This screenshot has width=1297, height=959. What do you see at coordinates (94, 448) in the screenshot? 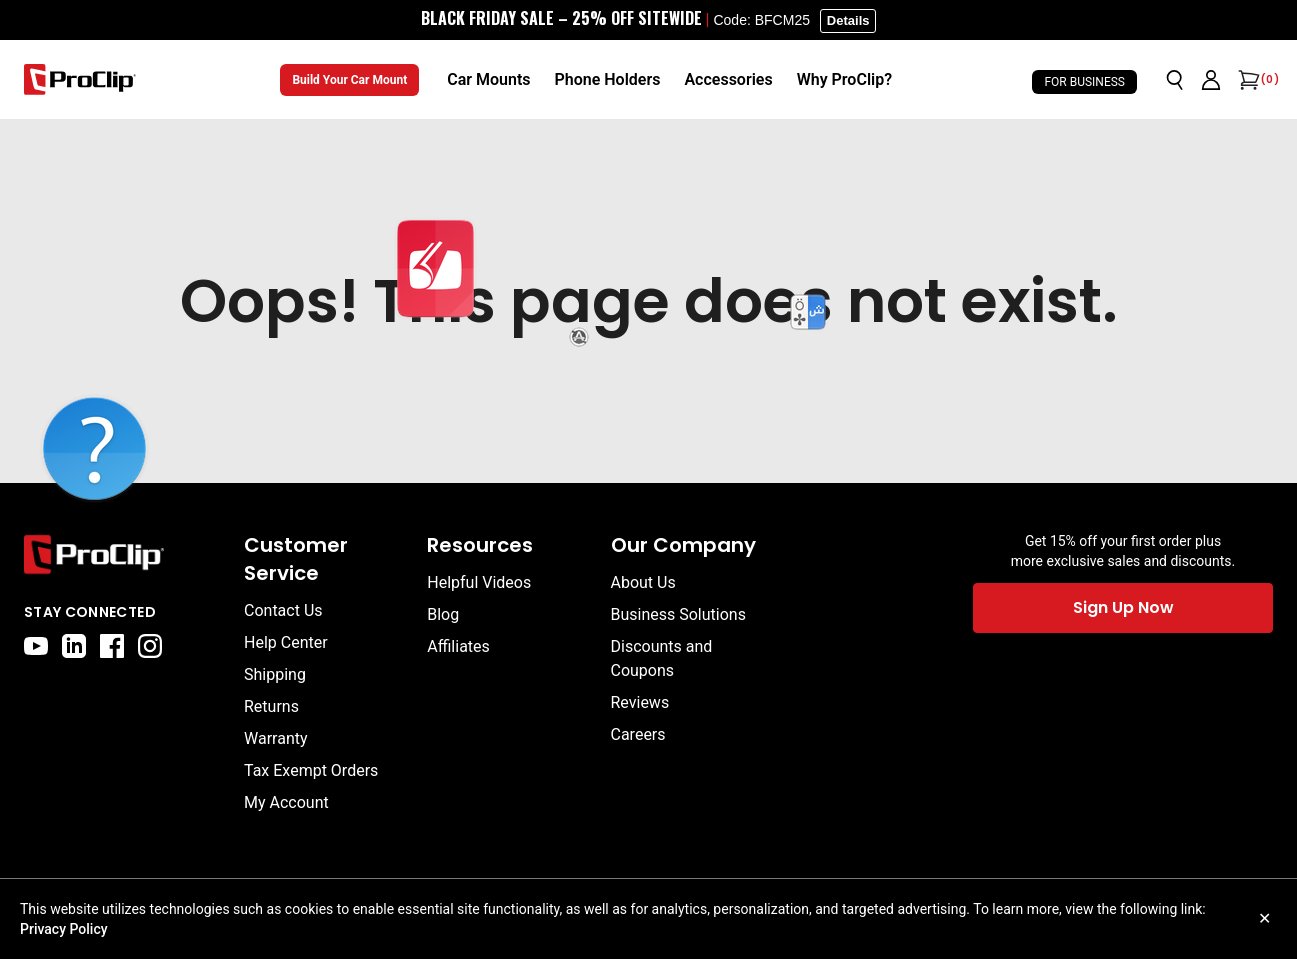
I see `access help documentation` at bounding box center [94, 448].